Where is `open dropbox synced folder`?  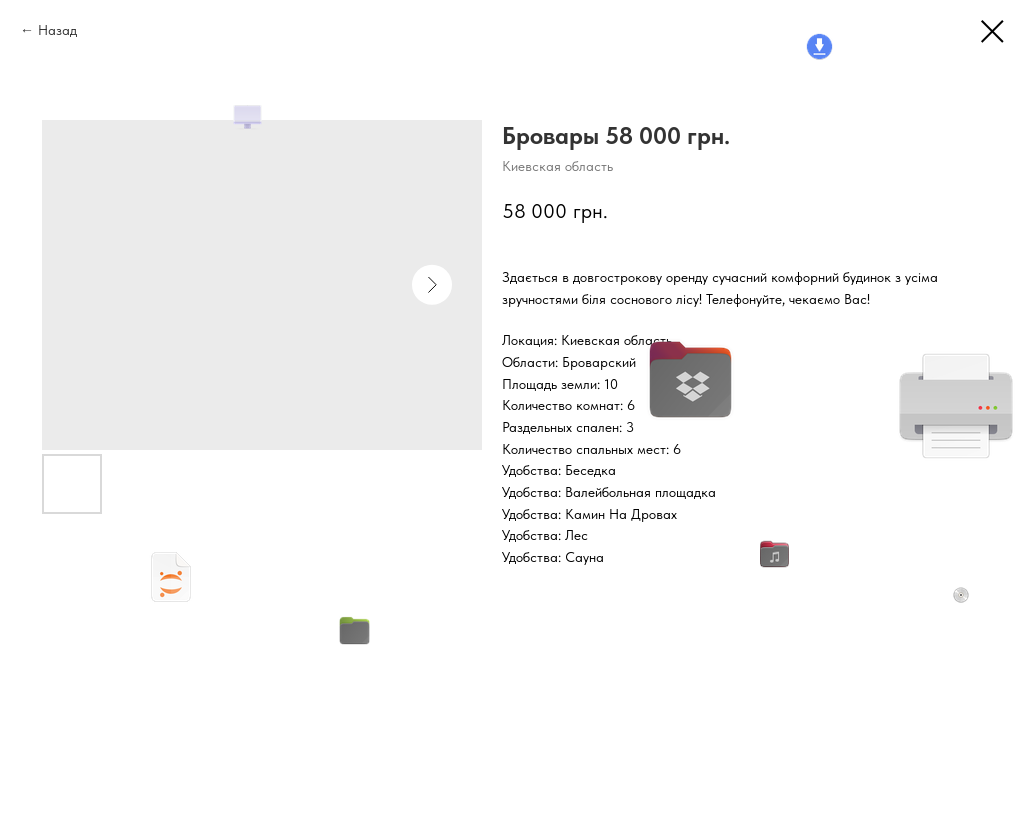
open dropbox synced folder is located at coordinates (690, 379).